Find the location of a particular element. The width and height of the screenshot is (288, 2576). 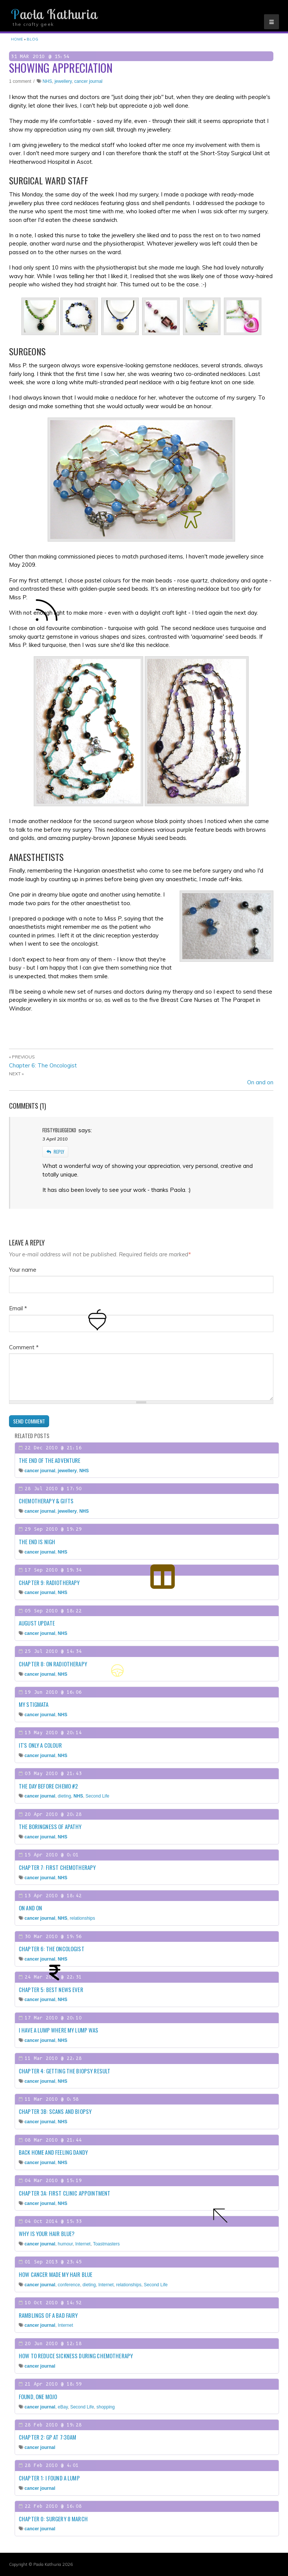

switch to column view layout is located at coordinates (162, 1576).